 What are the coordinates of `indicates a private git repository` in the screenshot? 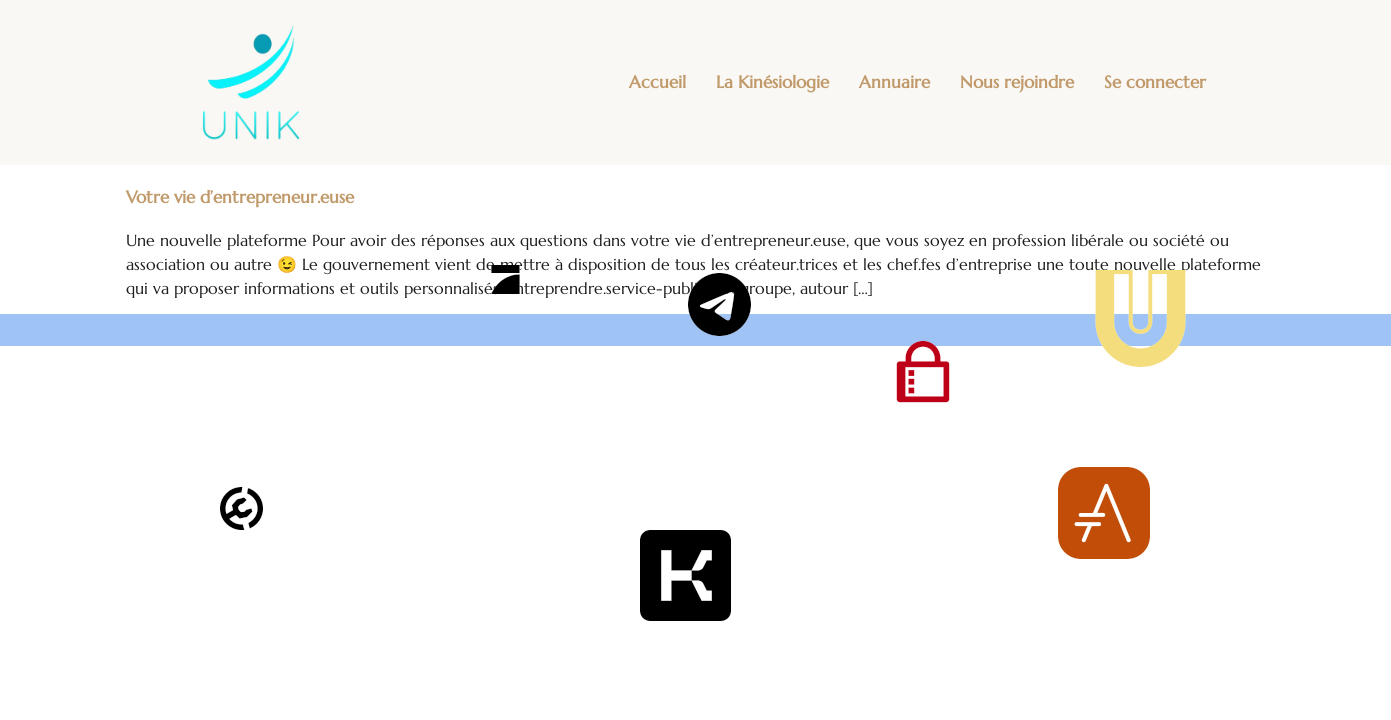 It's located at (923, 373).